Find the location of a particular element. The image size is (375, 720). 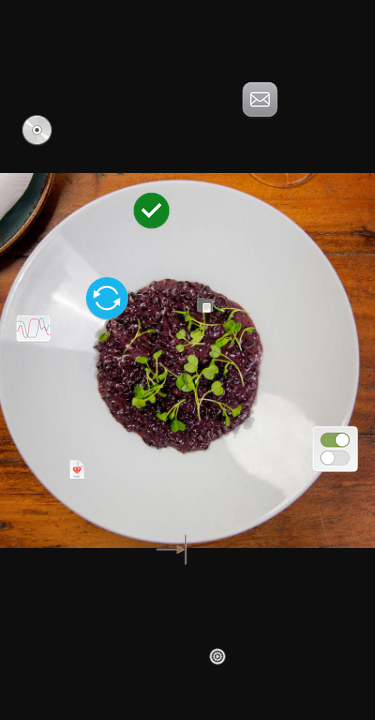

open system settings or preferences is located at coordinates (335, 449).